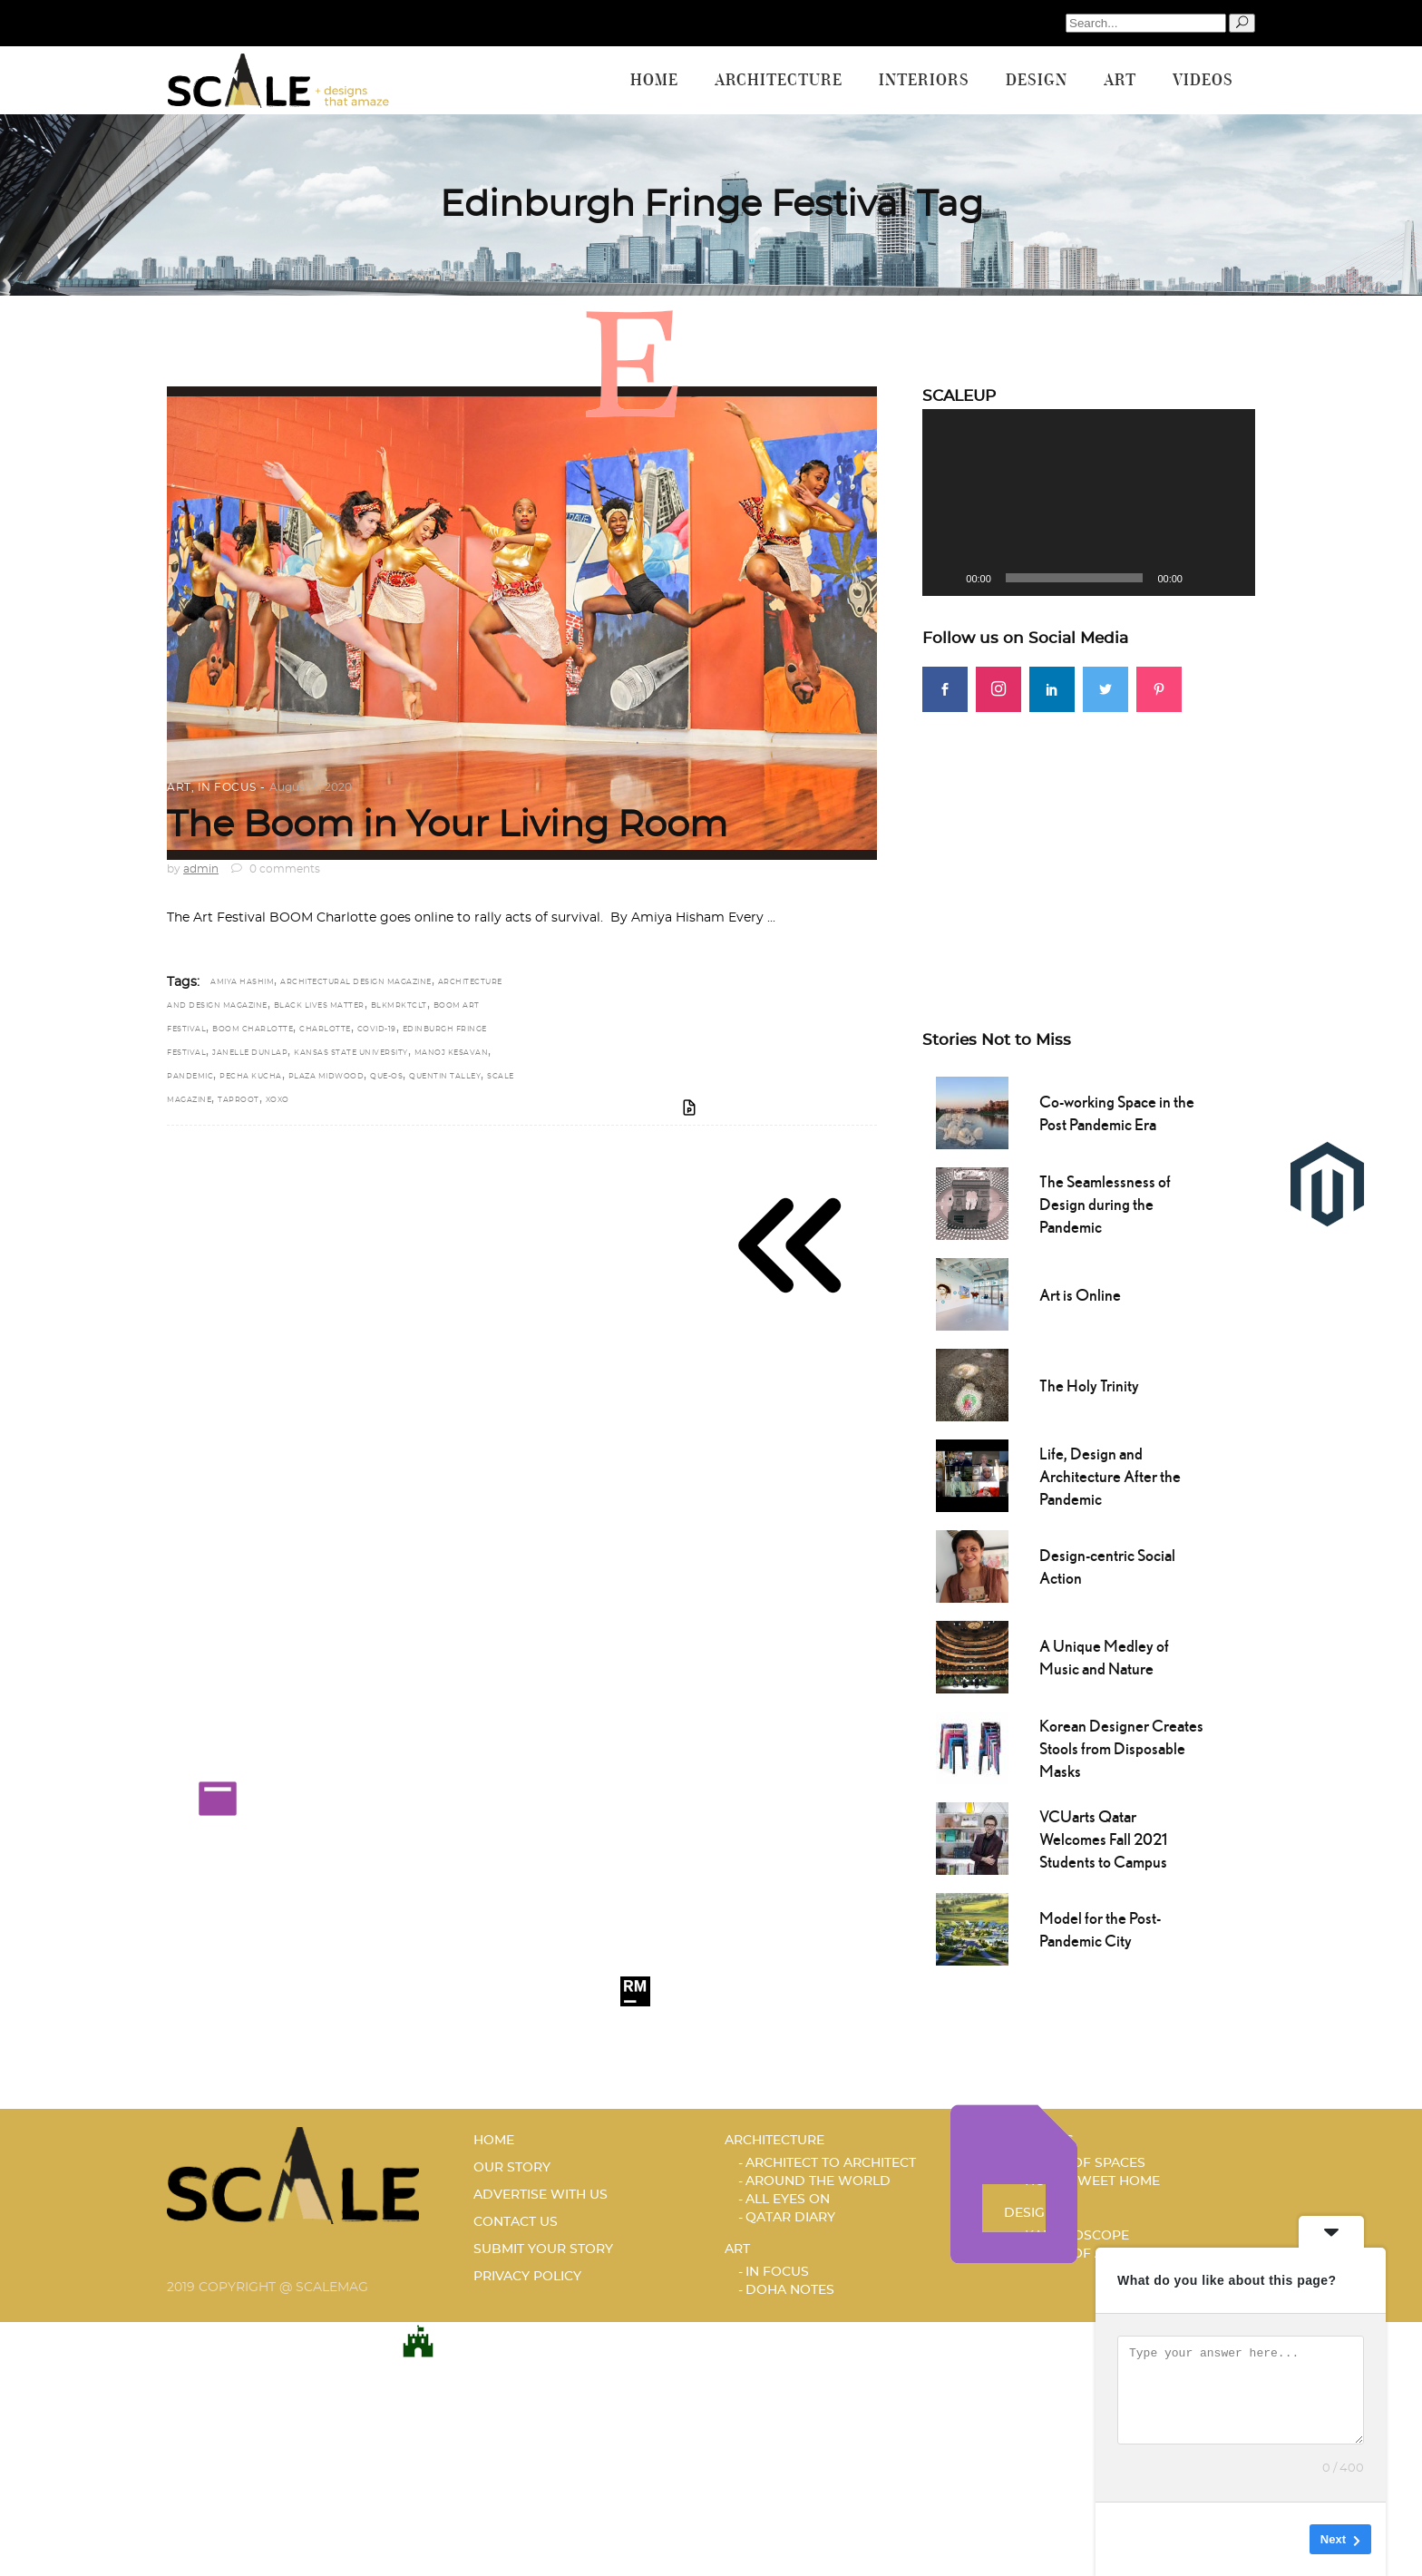 The height and width of the screenshot is (2576, 1422). I want to click on open RubyMine IDE, so click(635, 1991).